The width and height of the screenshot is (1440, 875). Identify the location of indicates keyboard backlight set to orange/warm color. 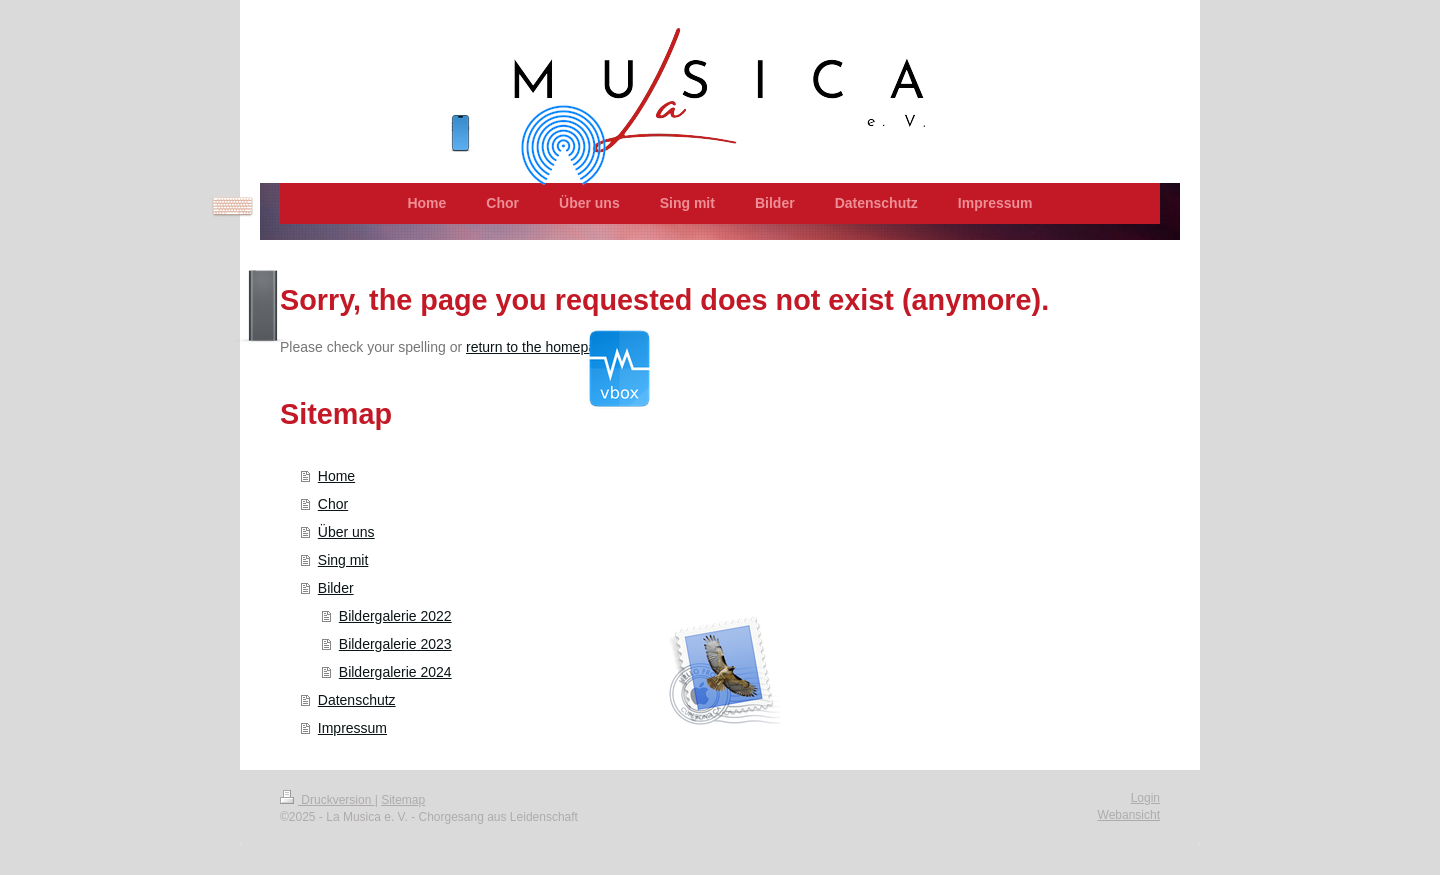
(232, 206).